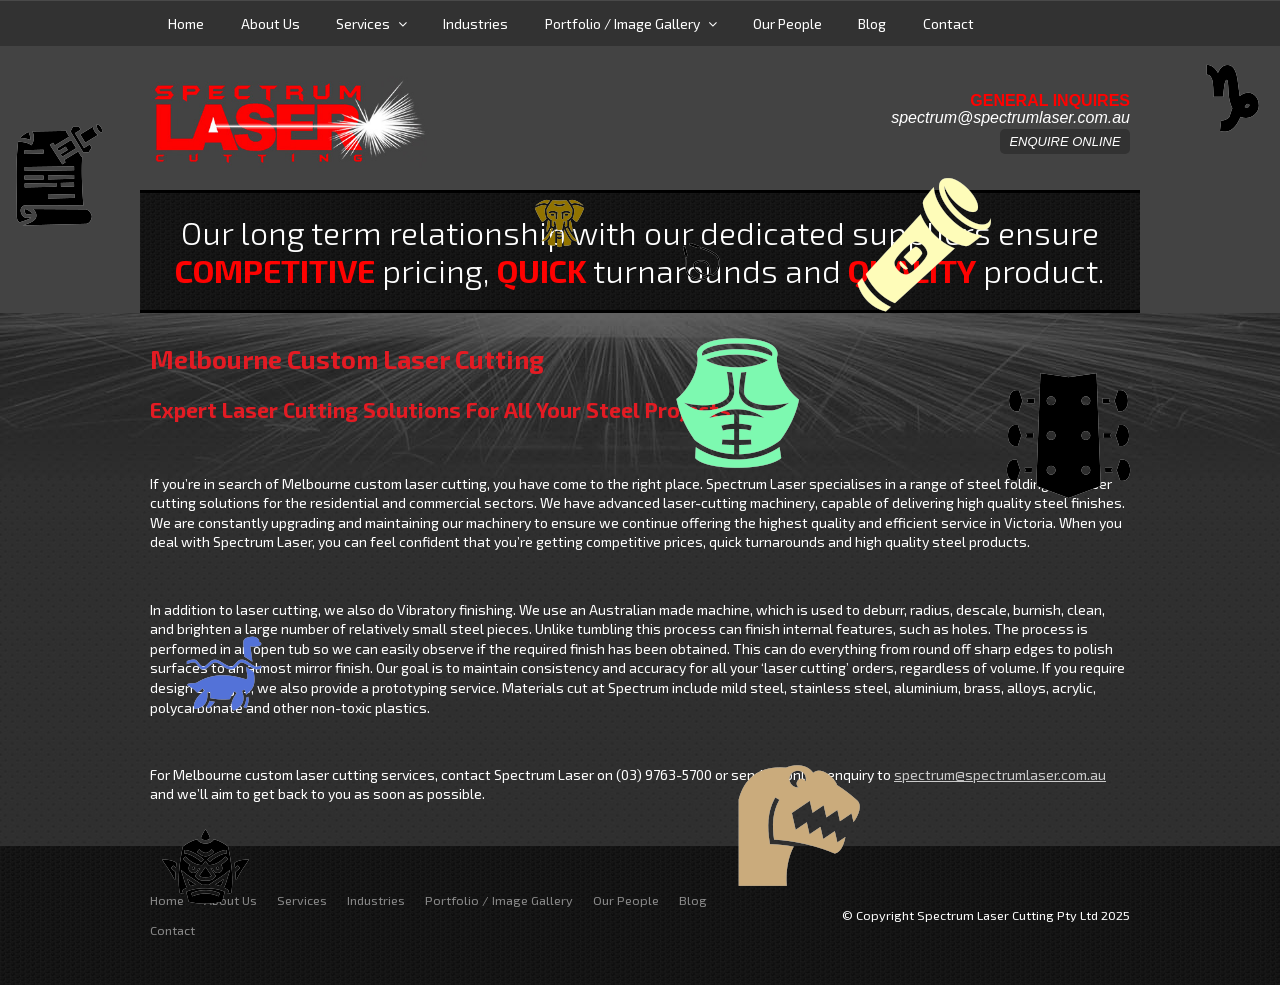 This screenshot has width=1280, height=985. Describe the element at coordinates (559, 223) in the screenshot. I see `elephant character or avatar icon` at that location.